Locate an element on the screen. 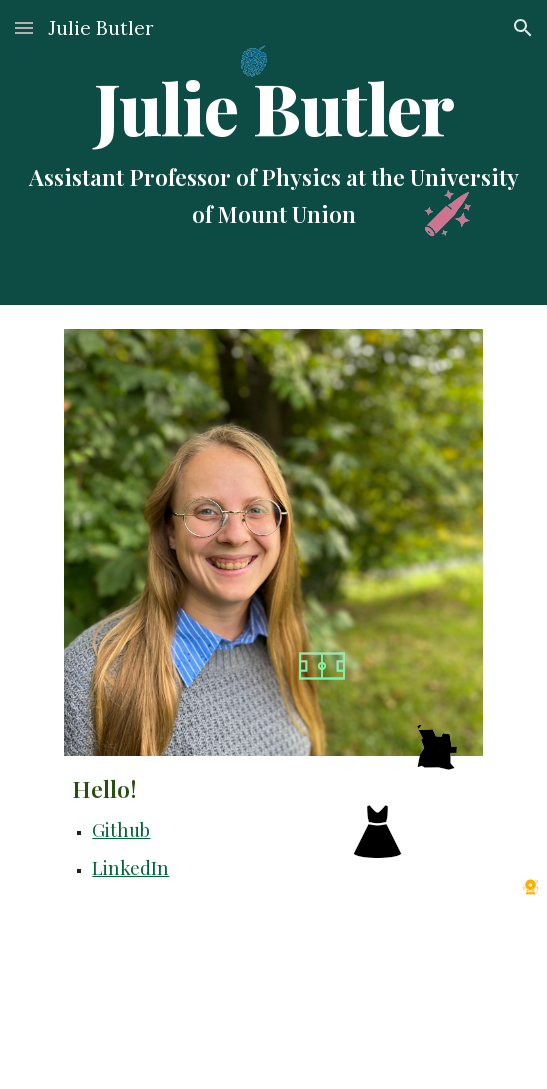  view soccer field or pitch layout is located at coordinates (322, 666).